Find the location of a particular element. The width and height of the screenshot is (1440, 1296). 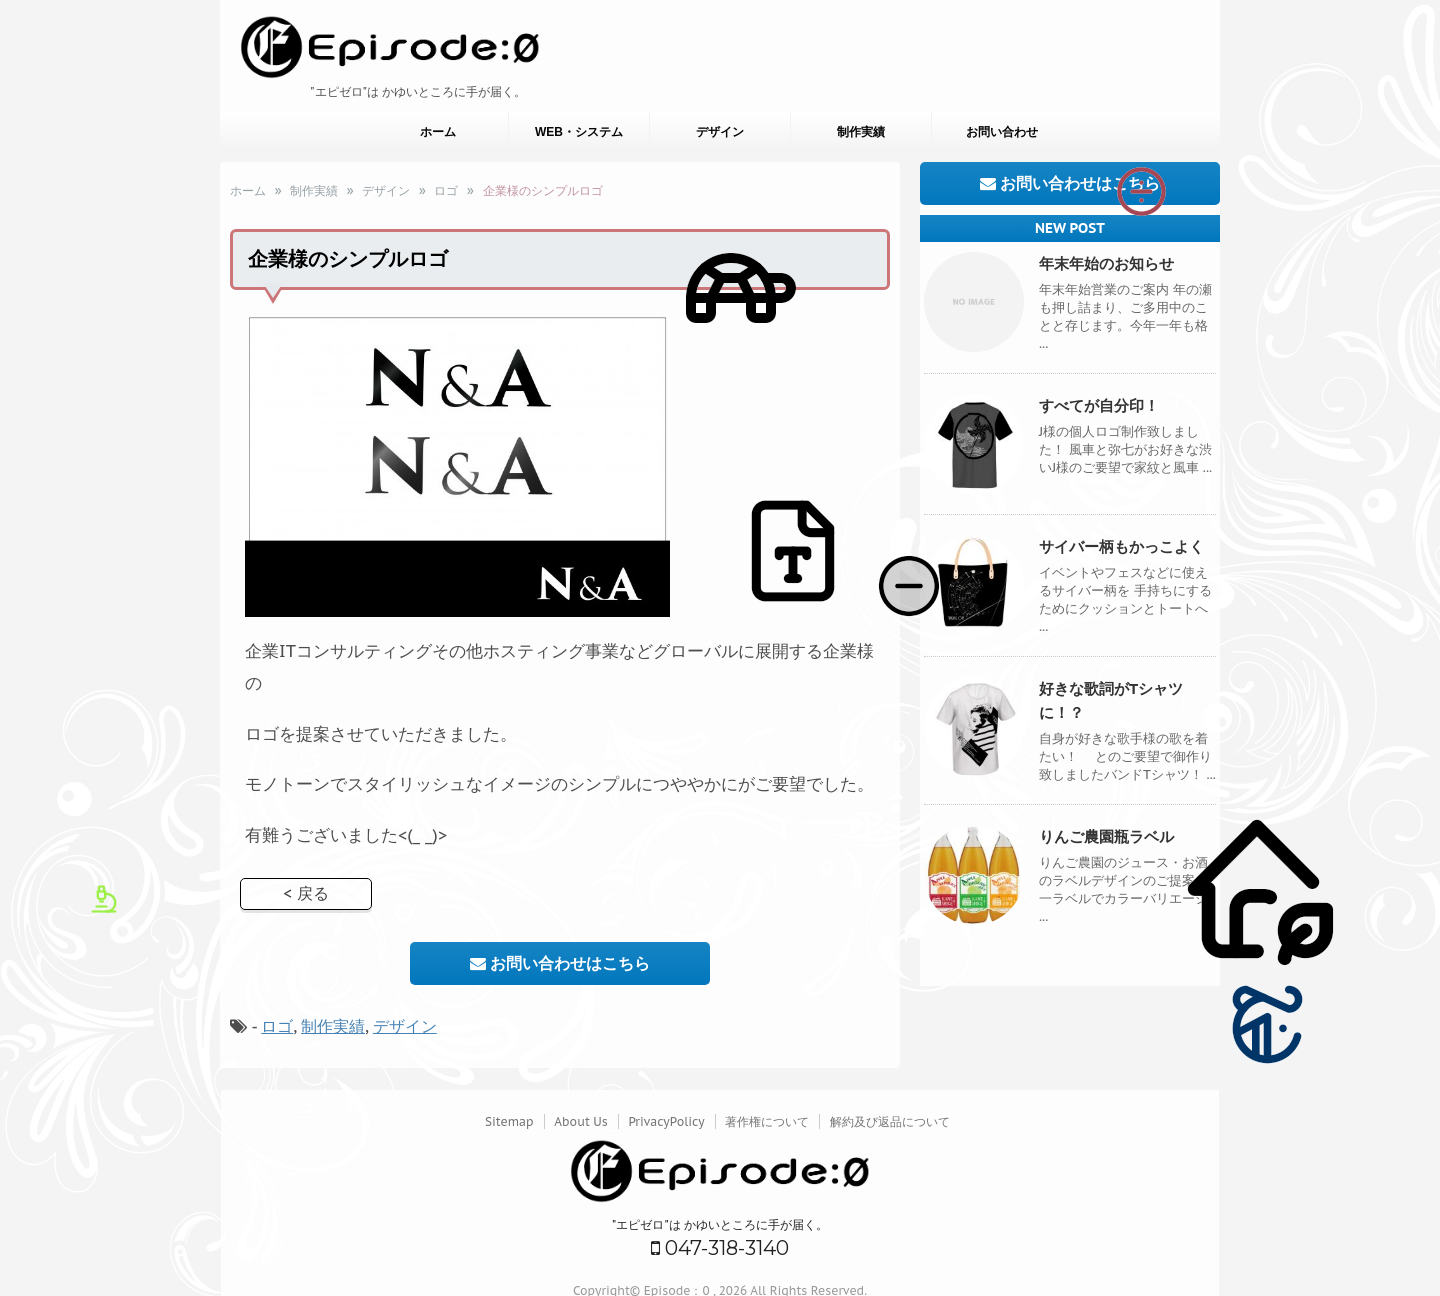

open the New York Times app is located at coordinates (1267, 1024).